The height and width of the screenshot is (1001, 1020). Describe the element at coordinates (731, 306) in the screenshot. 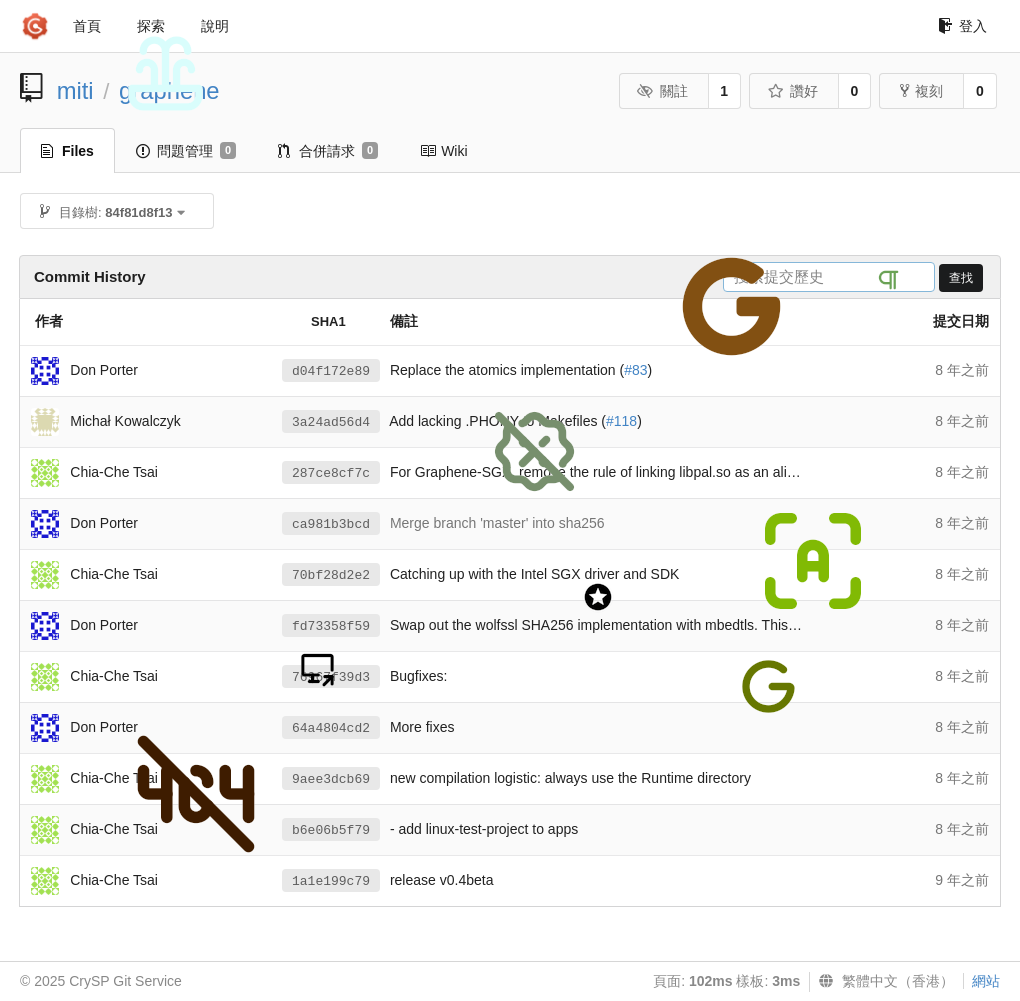

I see `sign in with Google` at that location.